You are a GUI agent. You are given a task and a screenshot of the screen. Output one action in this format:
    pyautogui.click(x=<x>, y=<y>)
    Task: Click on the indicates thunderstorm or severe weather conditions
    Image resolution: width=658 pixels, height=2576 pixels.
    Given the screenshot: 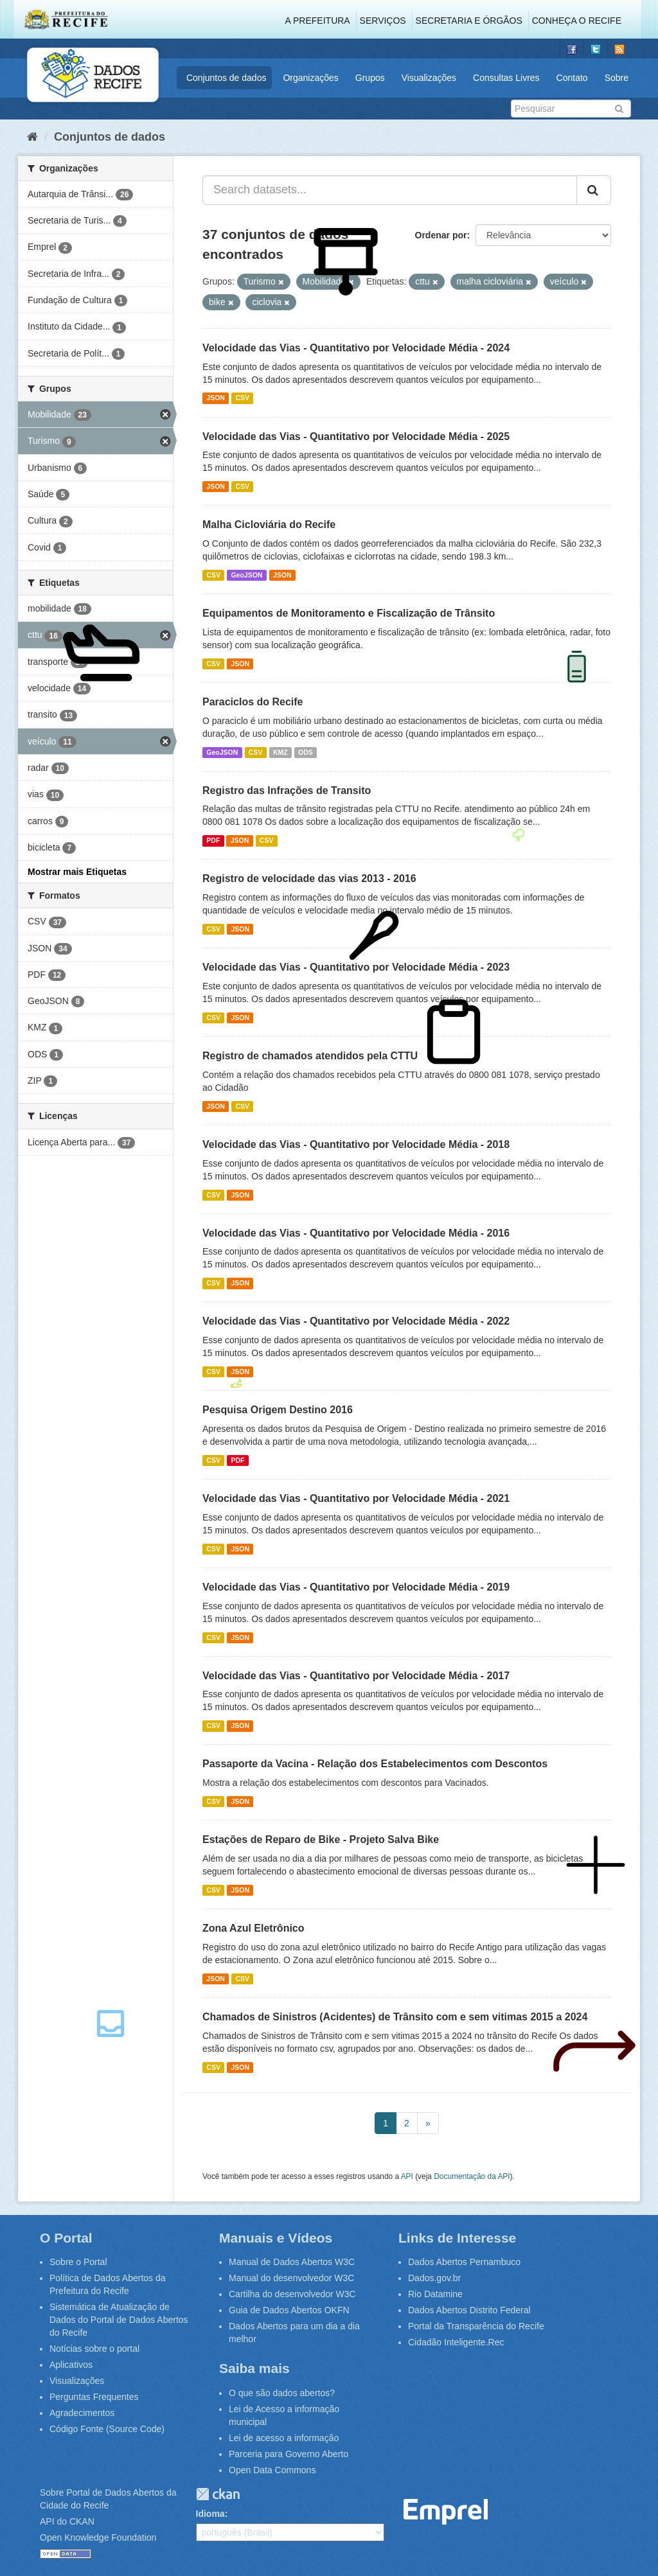 What is the action you would take?
    pyautogui.click(x=519, y=835)
    